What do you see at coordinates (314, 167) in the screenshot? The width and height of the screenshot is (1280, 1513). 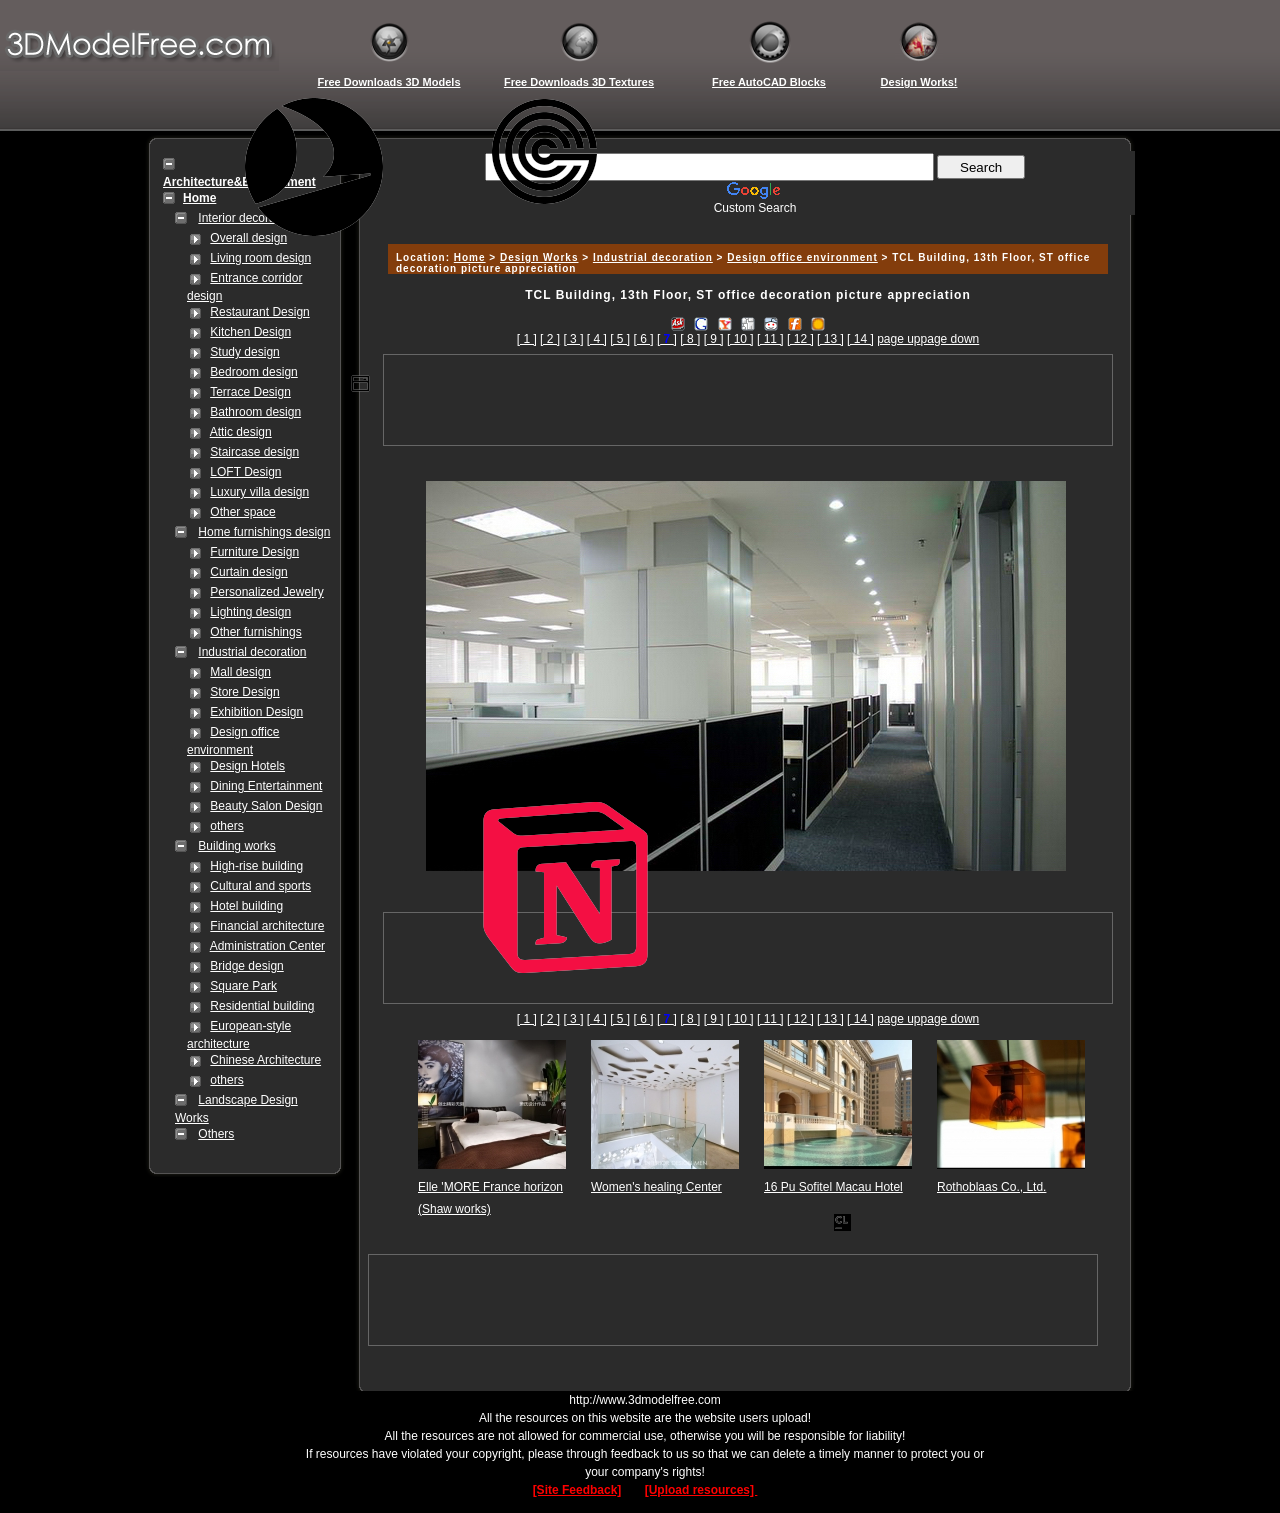 I see `Turkish Airlines logo` at bounding box center [314, 167].